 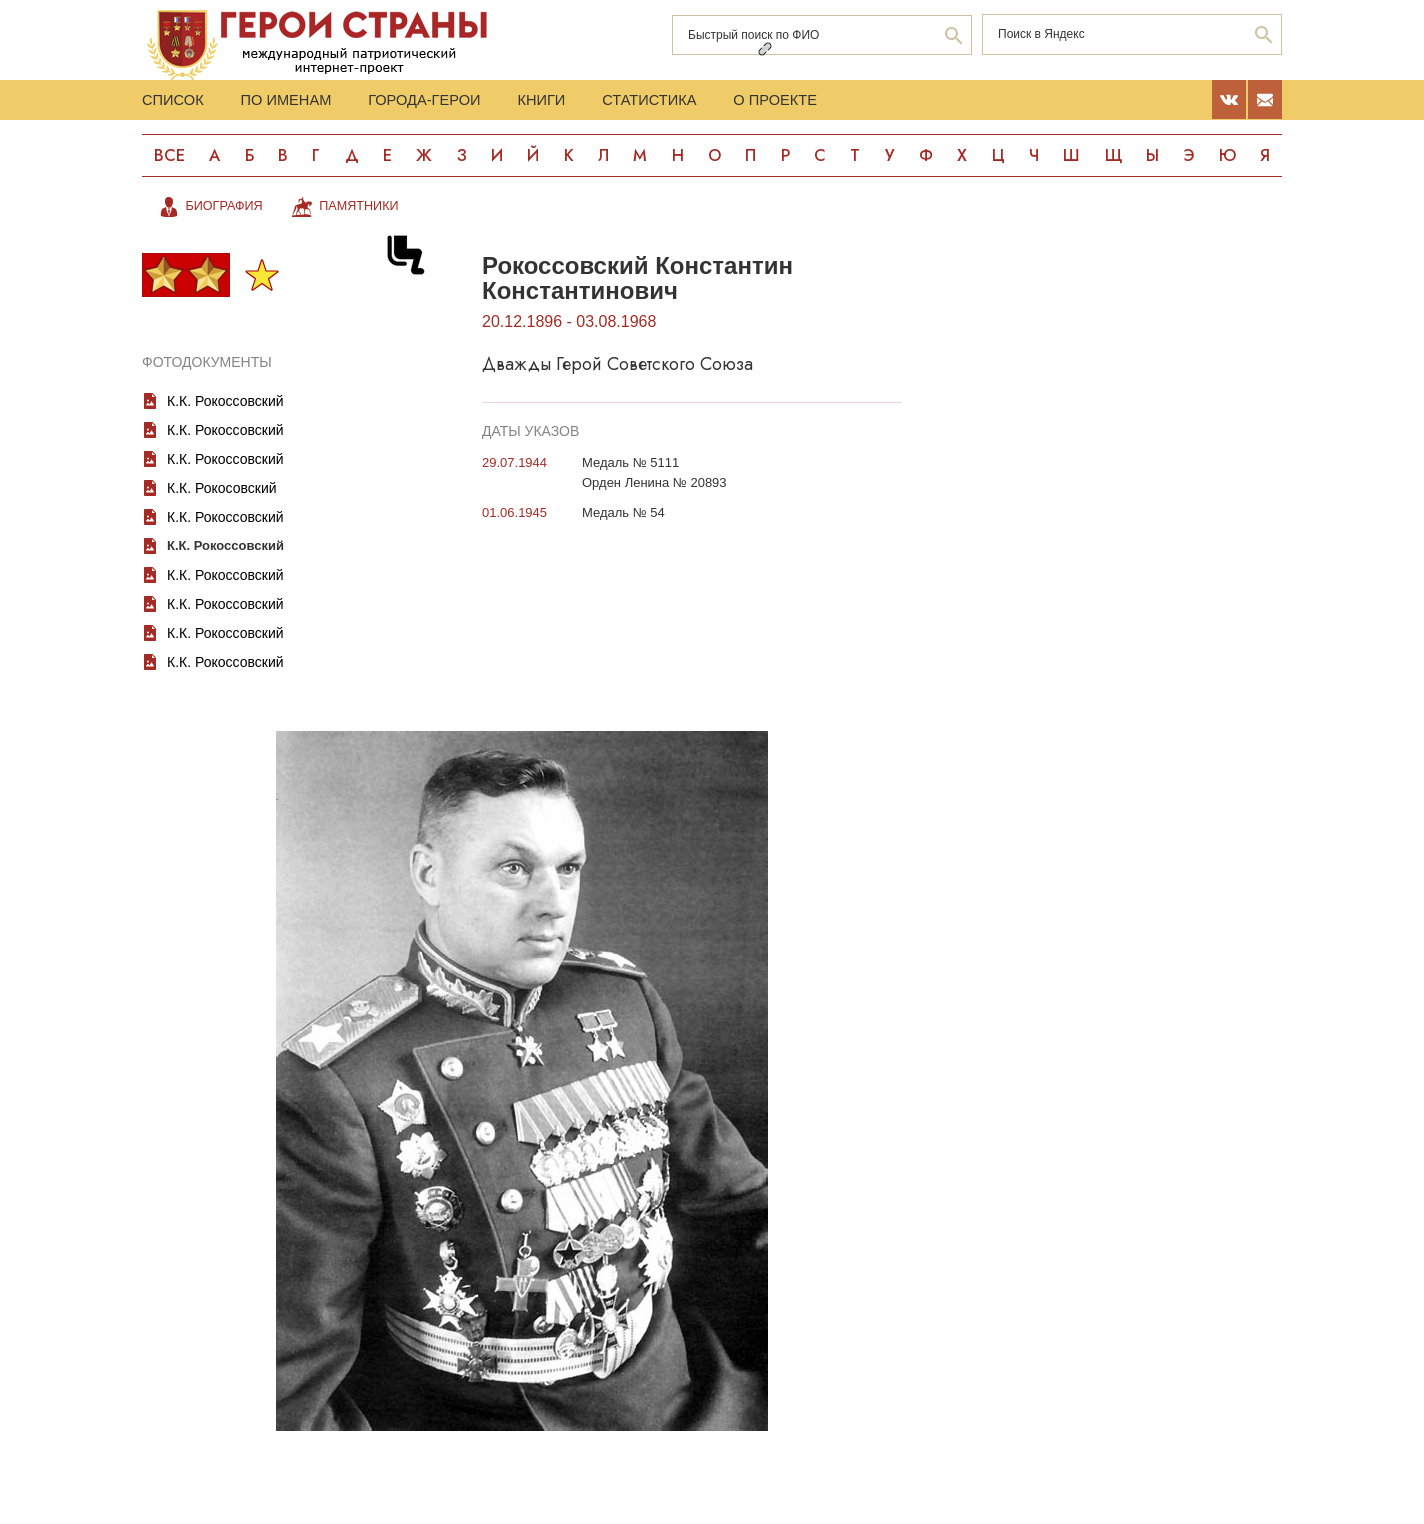 I want to click on indicates reduced legroom seating option, so click(x=407, y=255).